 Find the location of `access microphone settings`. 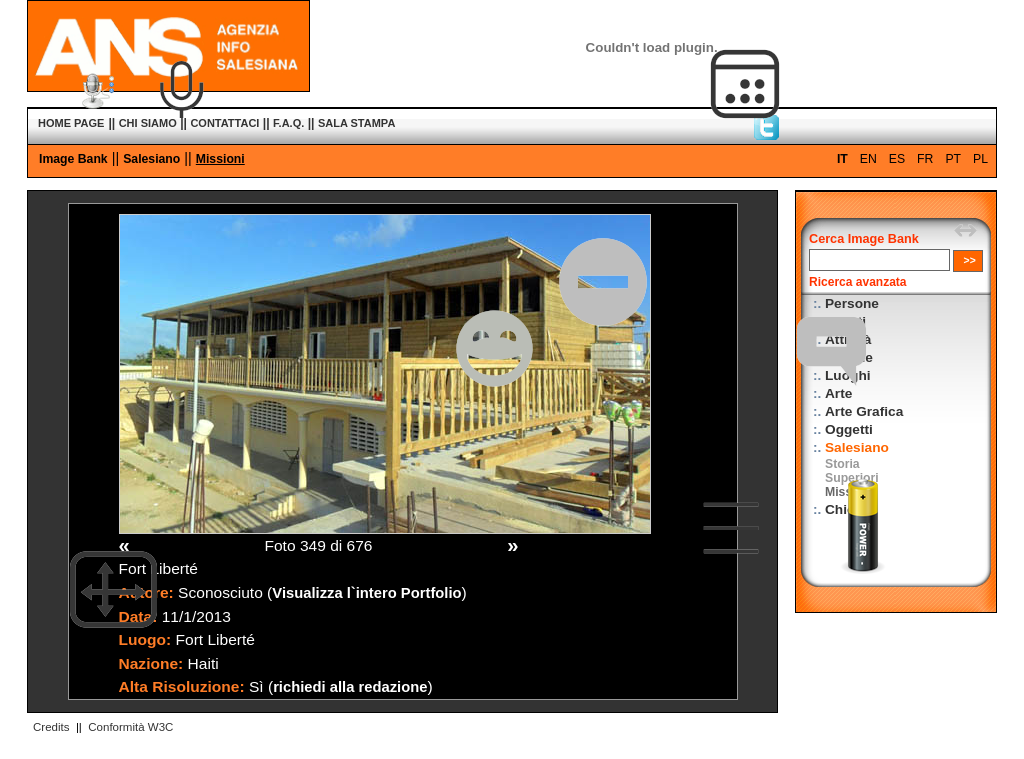

access microphone settings is located at coordinates (181, 89).